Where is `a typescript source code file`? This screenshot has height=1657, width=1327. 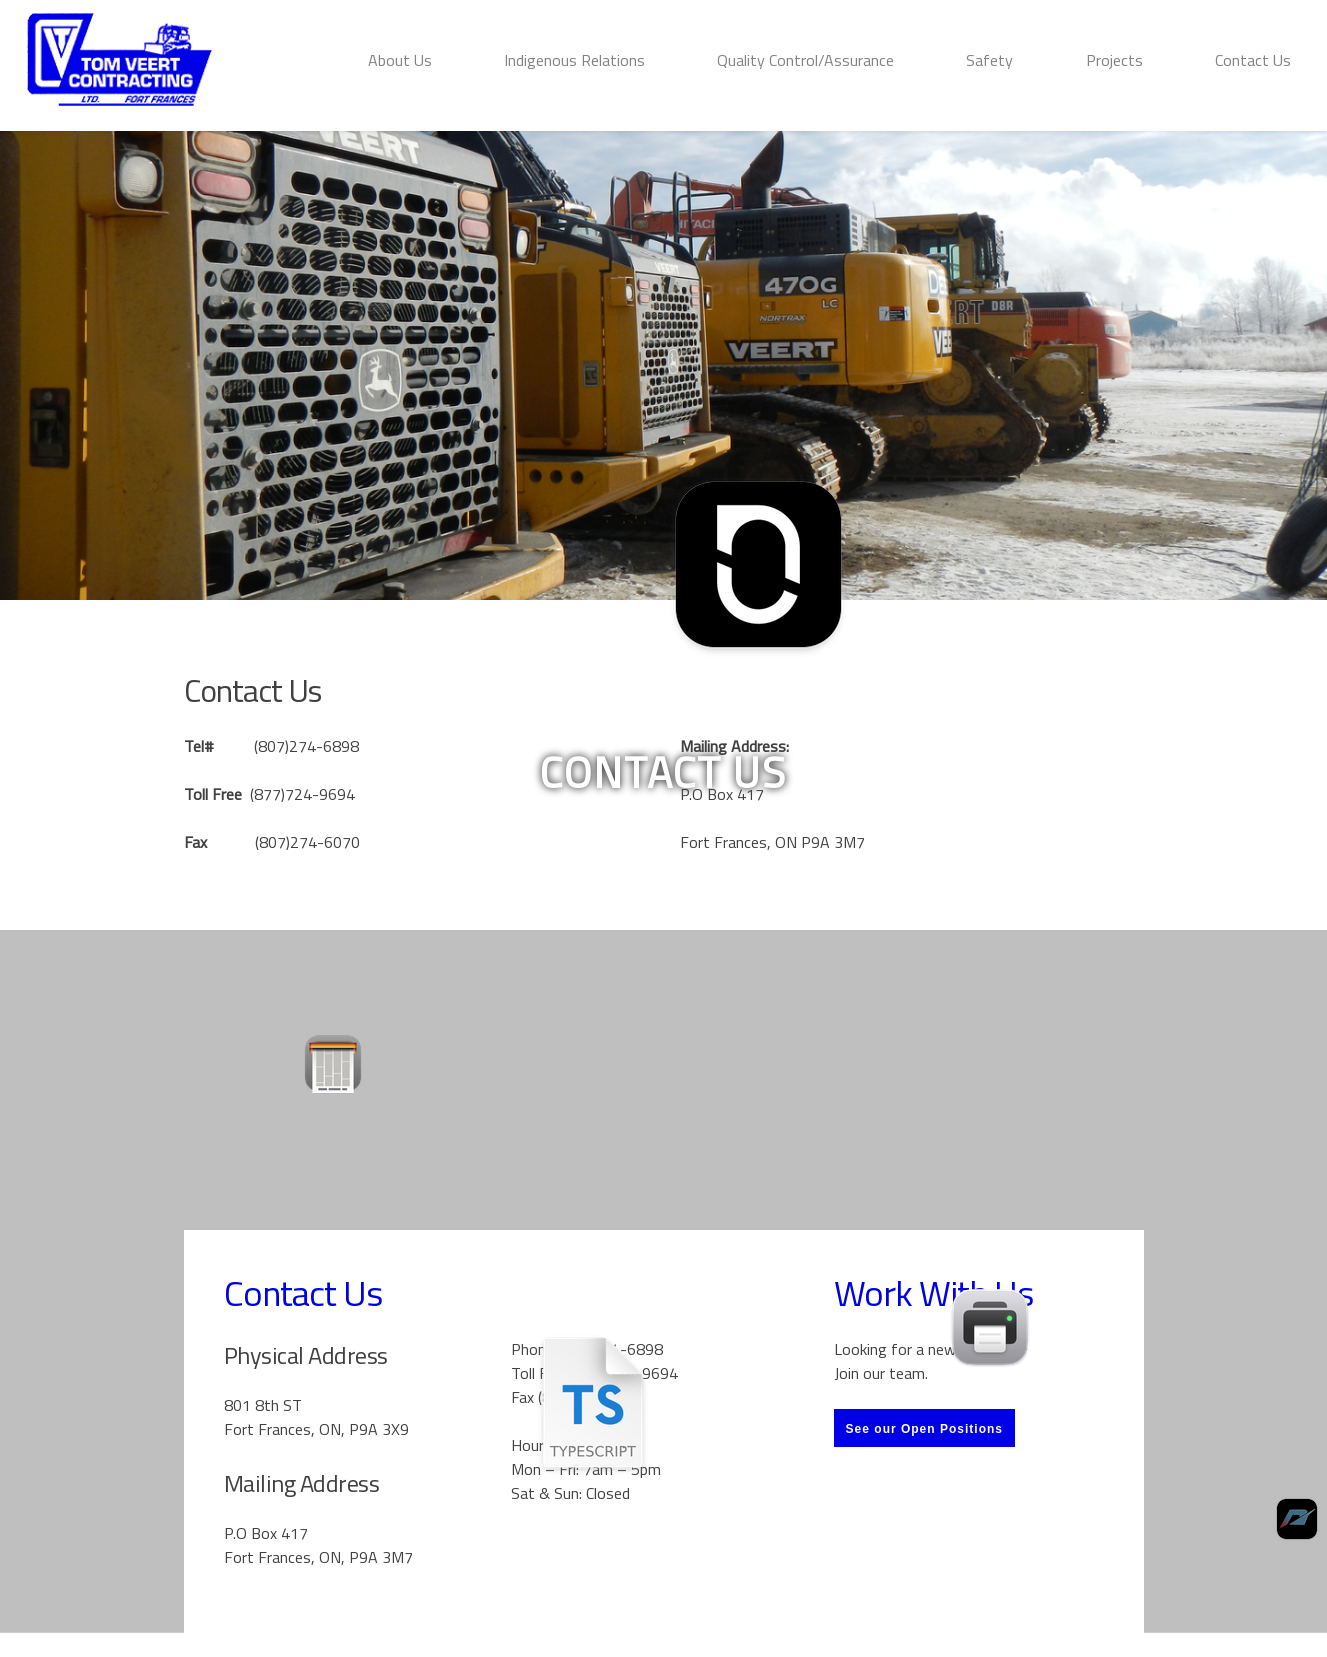
a typescript source code file is located at coordinates (593, 1405).